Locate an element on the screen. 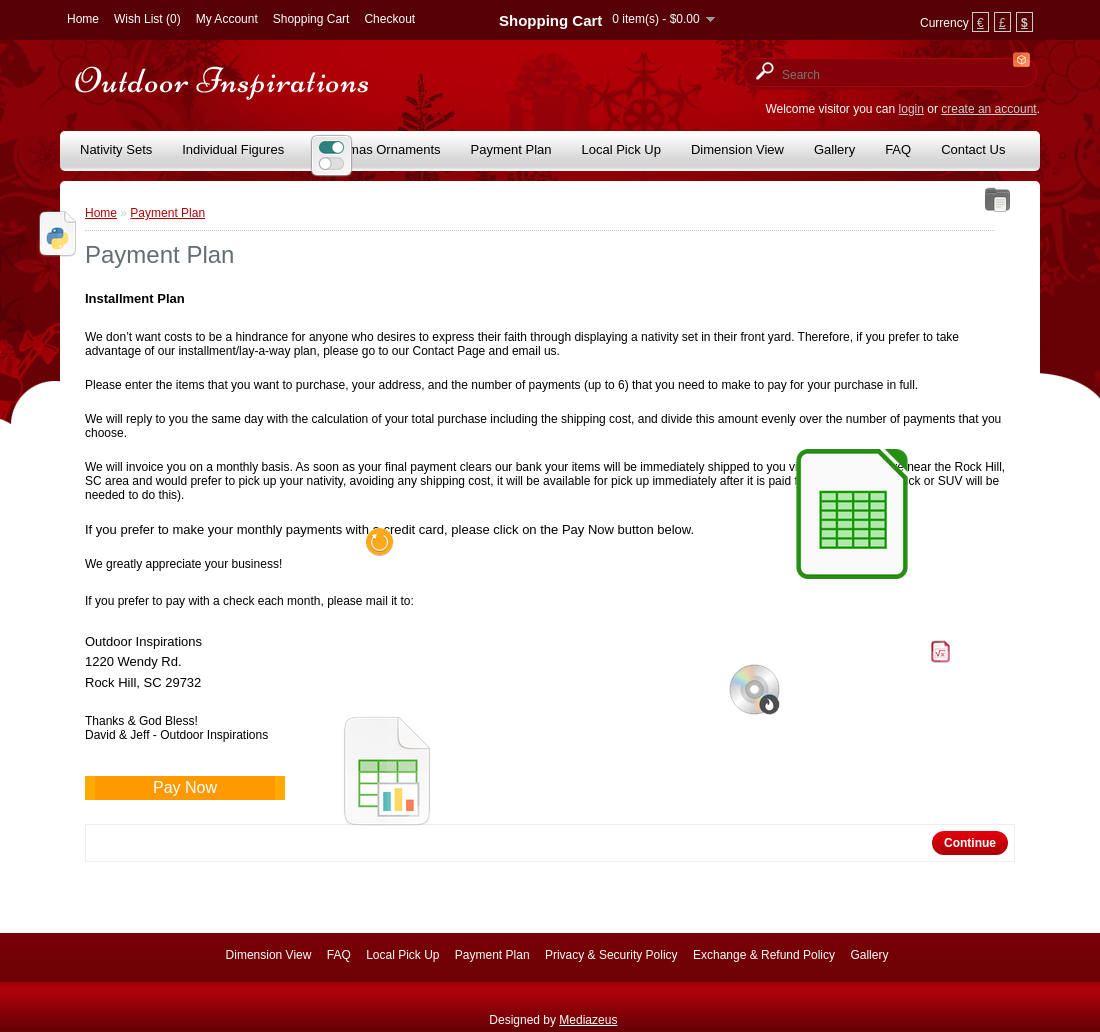 This screenshot has width=1100, height=1032. open a spreadsheet file is located at coordinates (387, 771).